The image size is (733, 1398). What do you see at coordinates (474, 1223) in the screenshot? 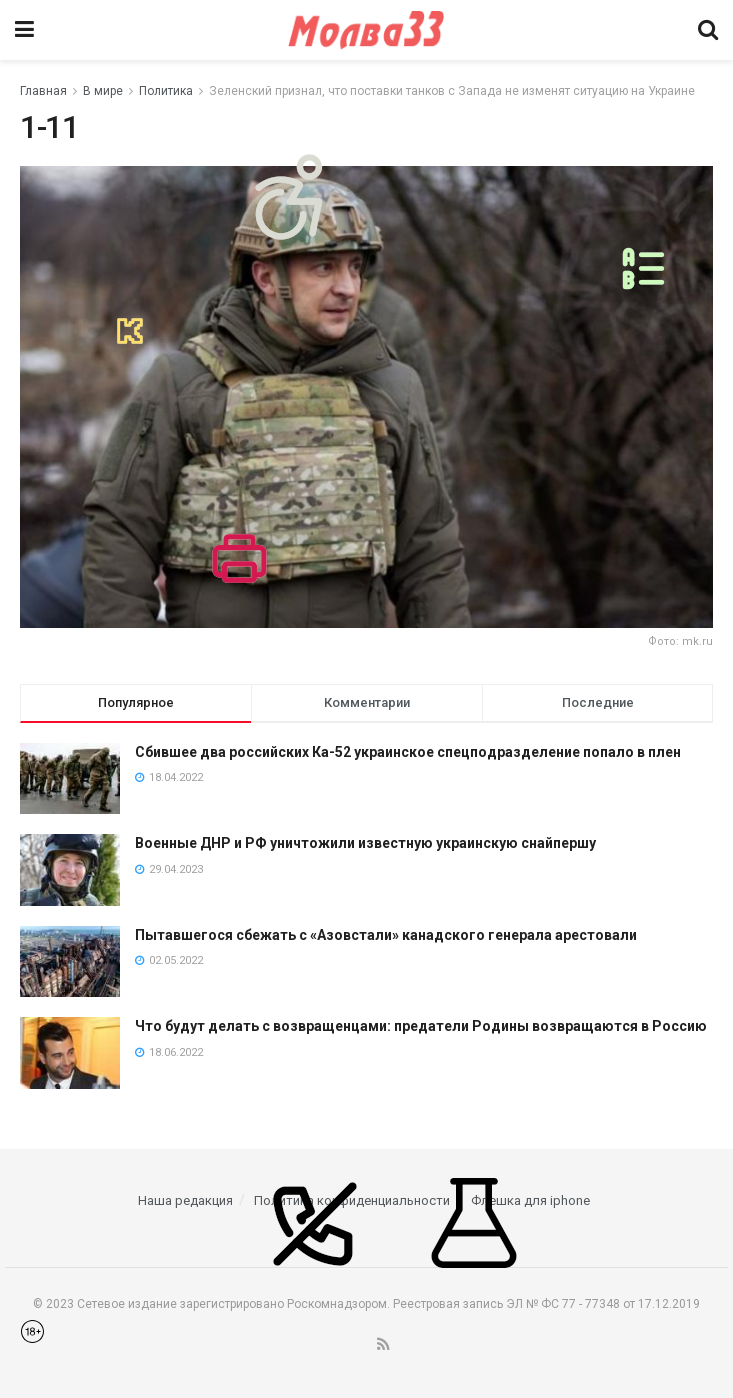
I see `access experimental or beta features` at bounding box center [474, 1223].